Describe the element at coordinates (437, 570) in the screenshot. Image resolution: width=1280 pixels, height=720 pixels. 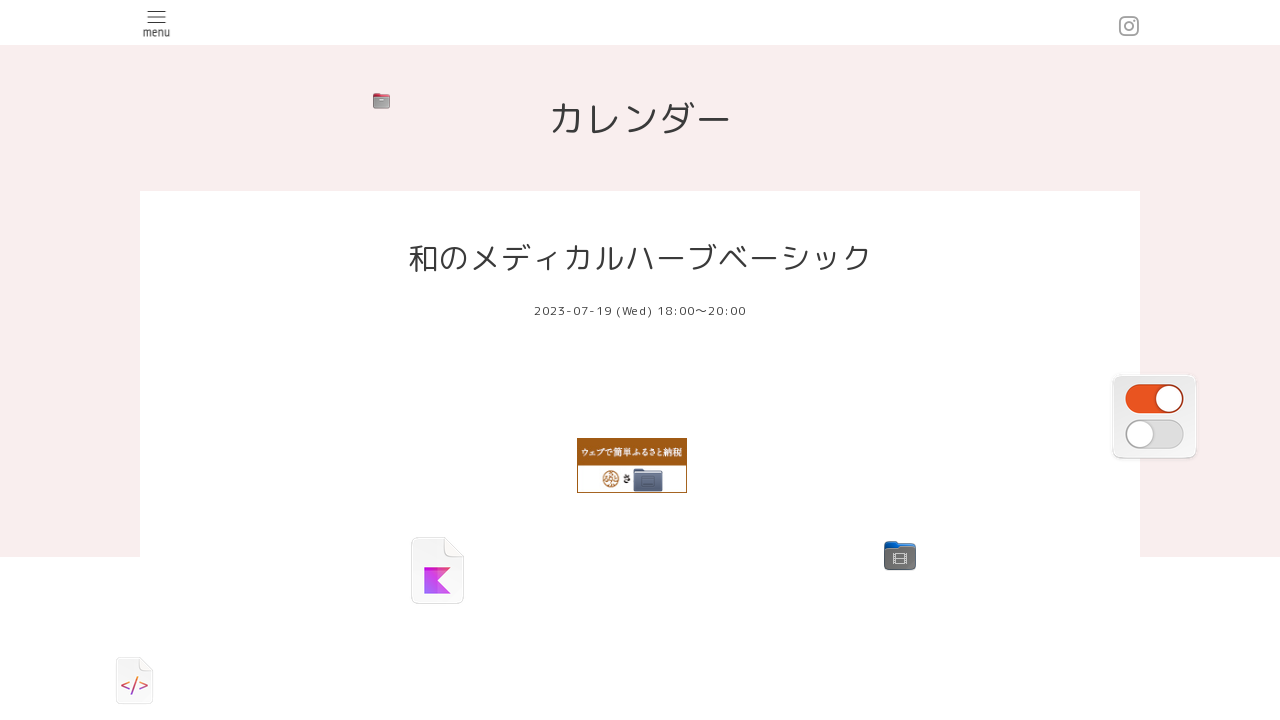
I see `a kotlin source code file` at that location.